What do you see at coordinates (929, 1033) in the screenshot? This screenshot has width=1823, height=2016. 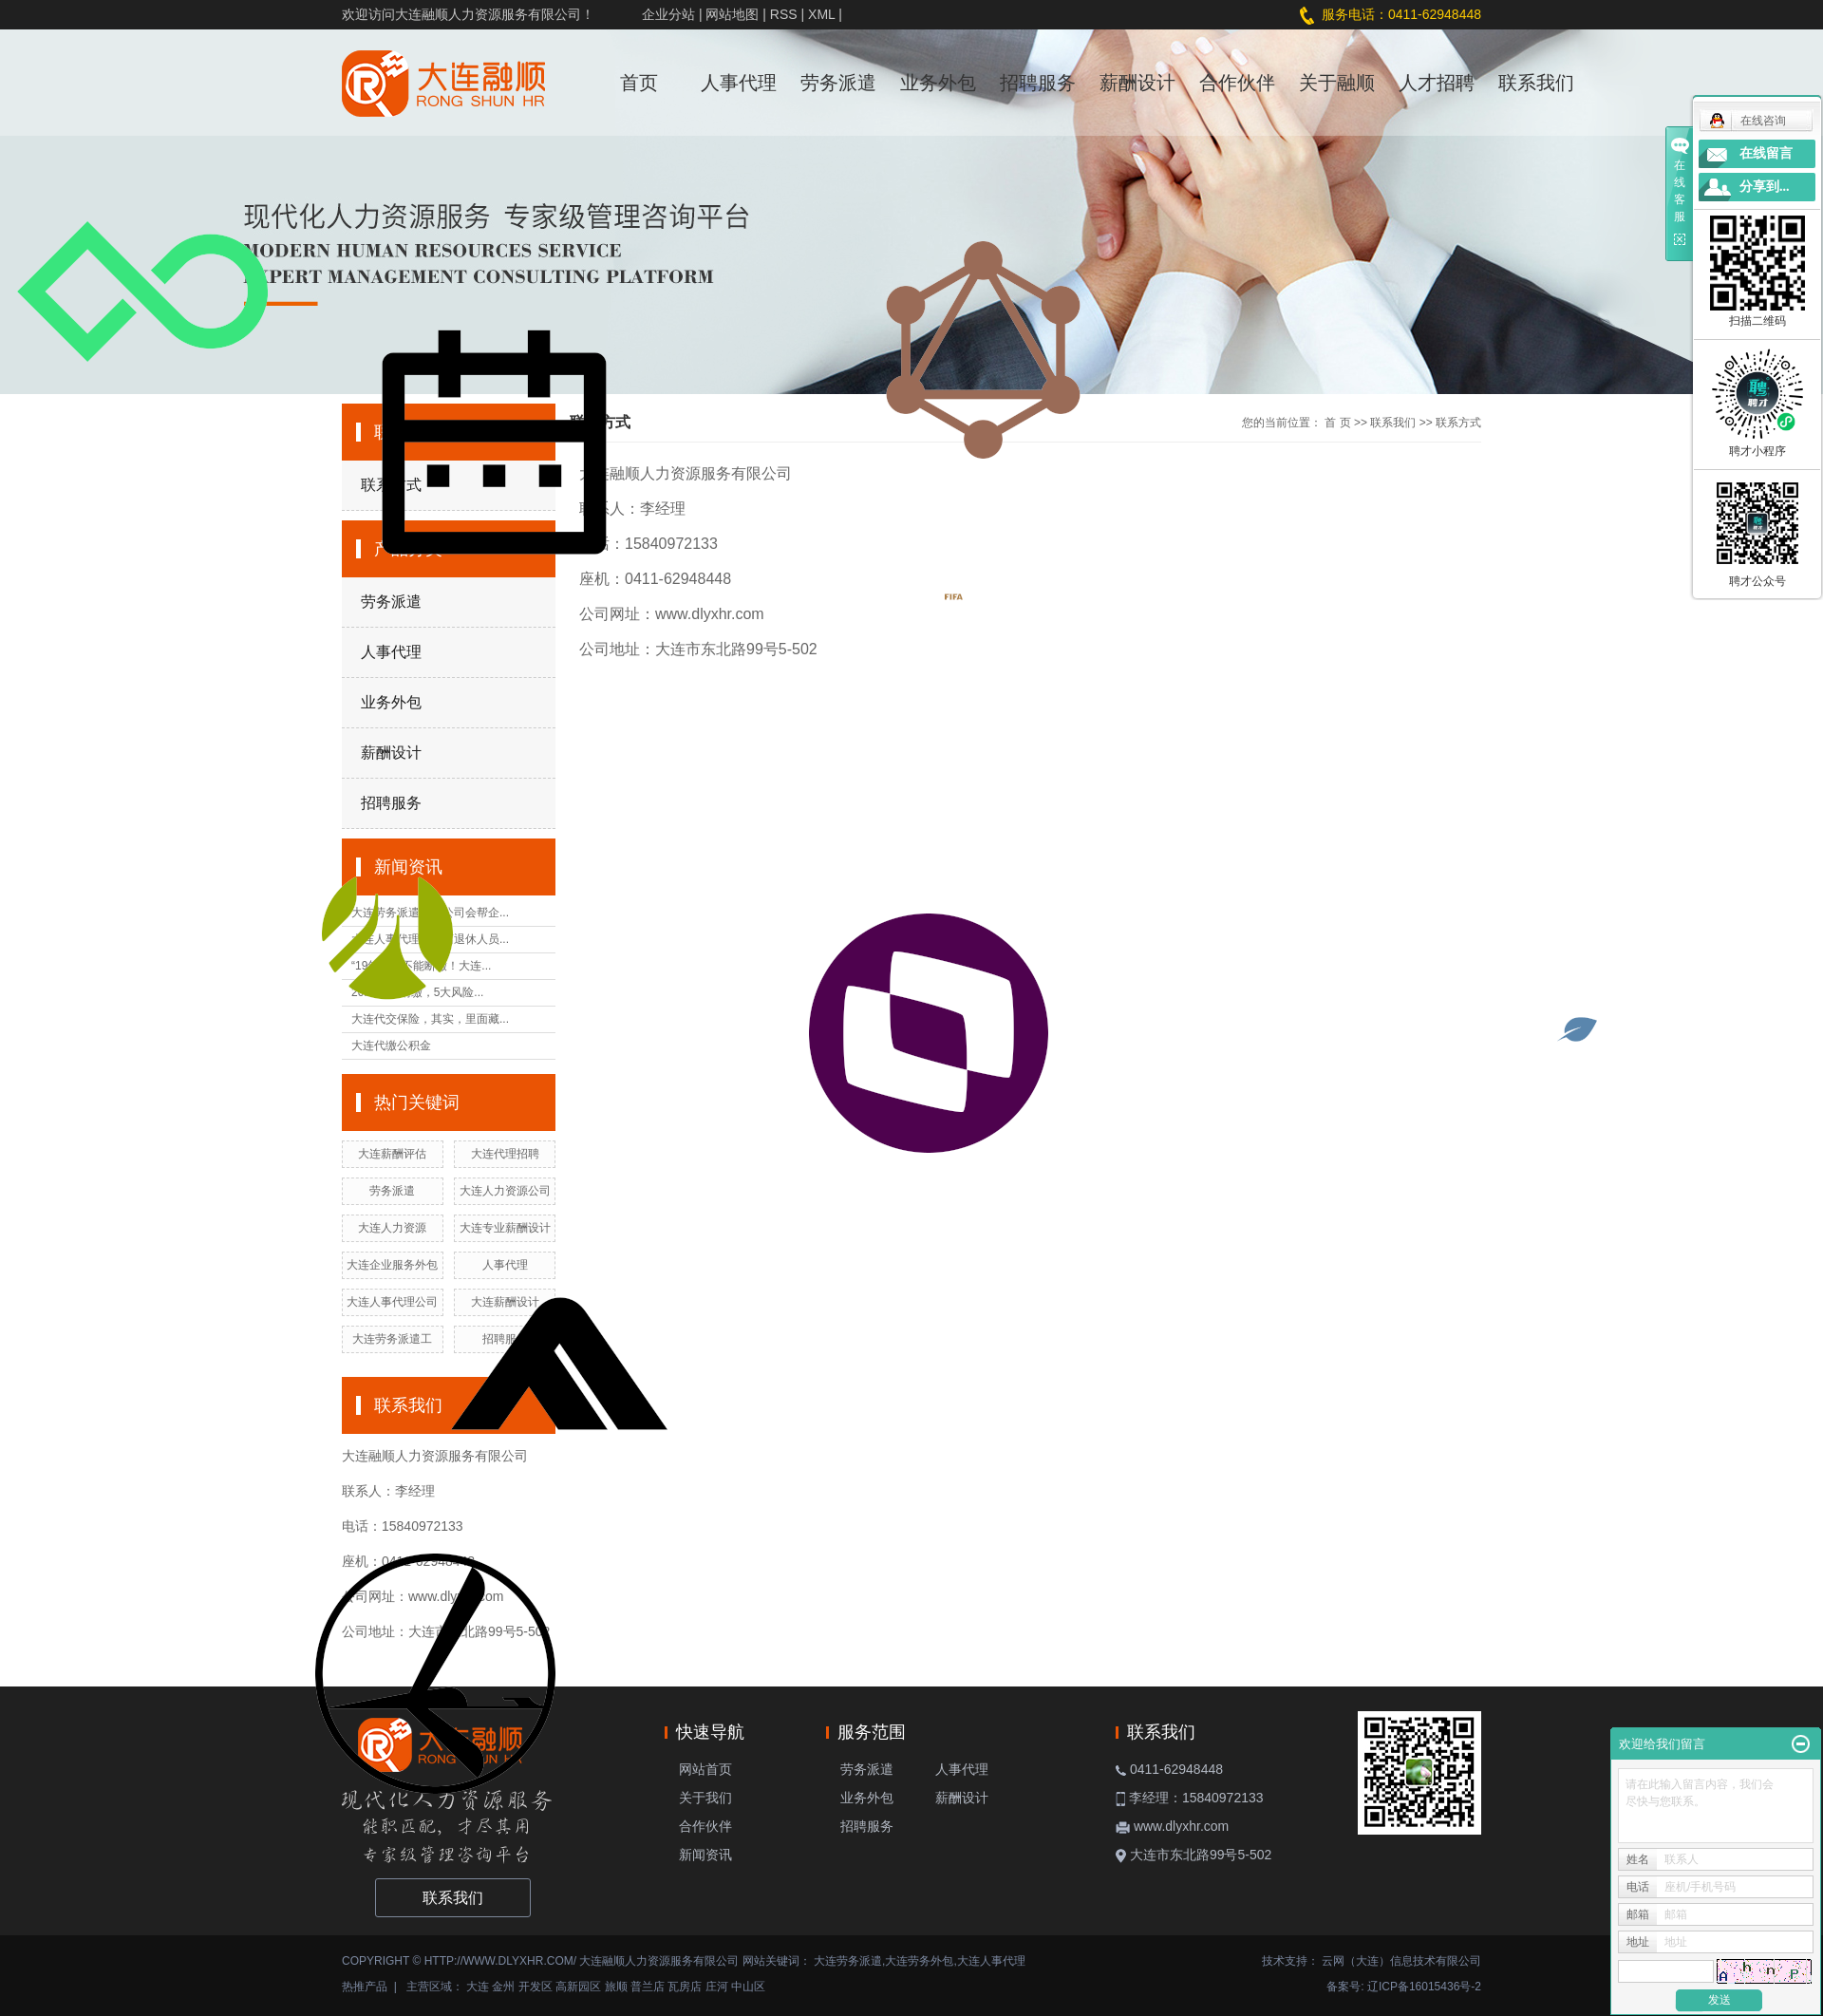 I see `totvs company logo` at bounding box center [929, 1033].